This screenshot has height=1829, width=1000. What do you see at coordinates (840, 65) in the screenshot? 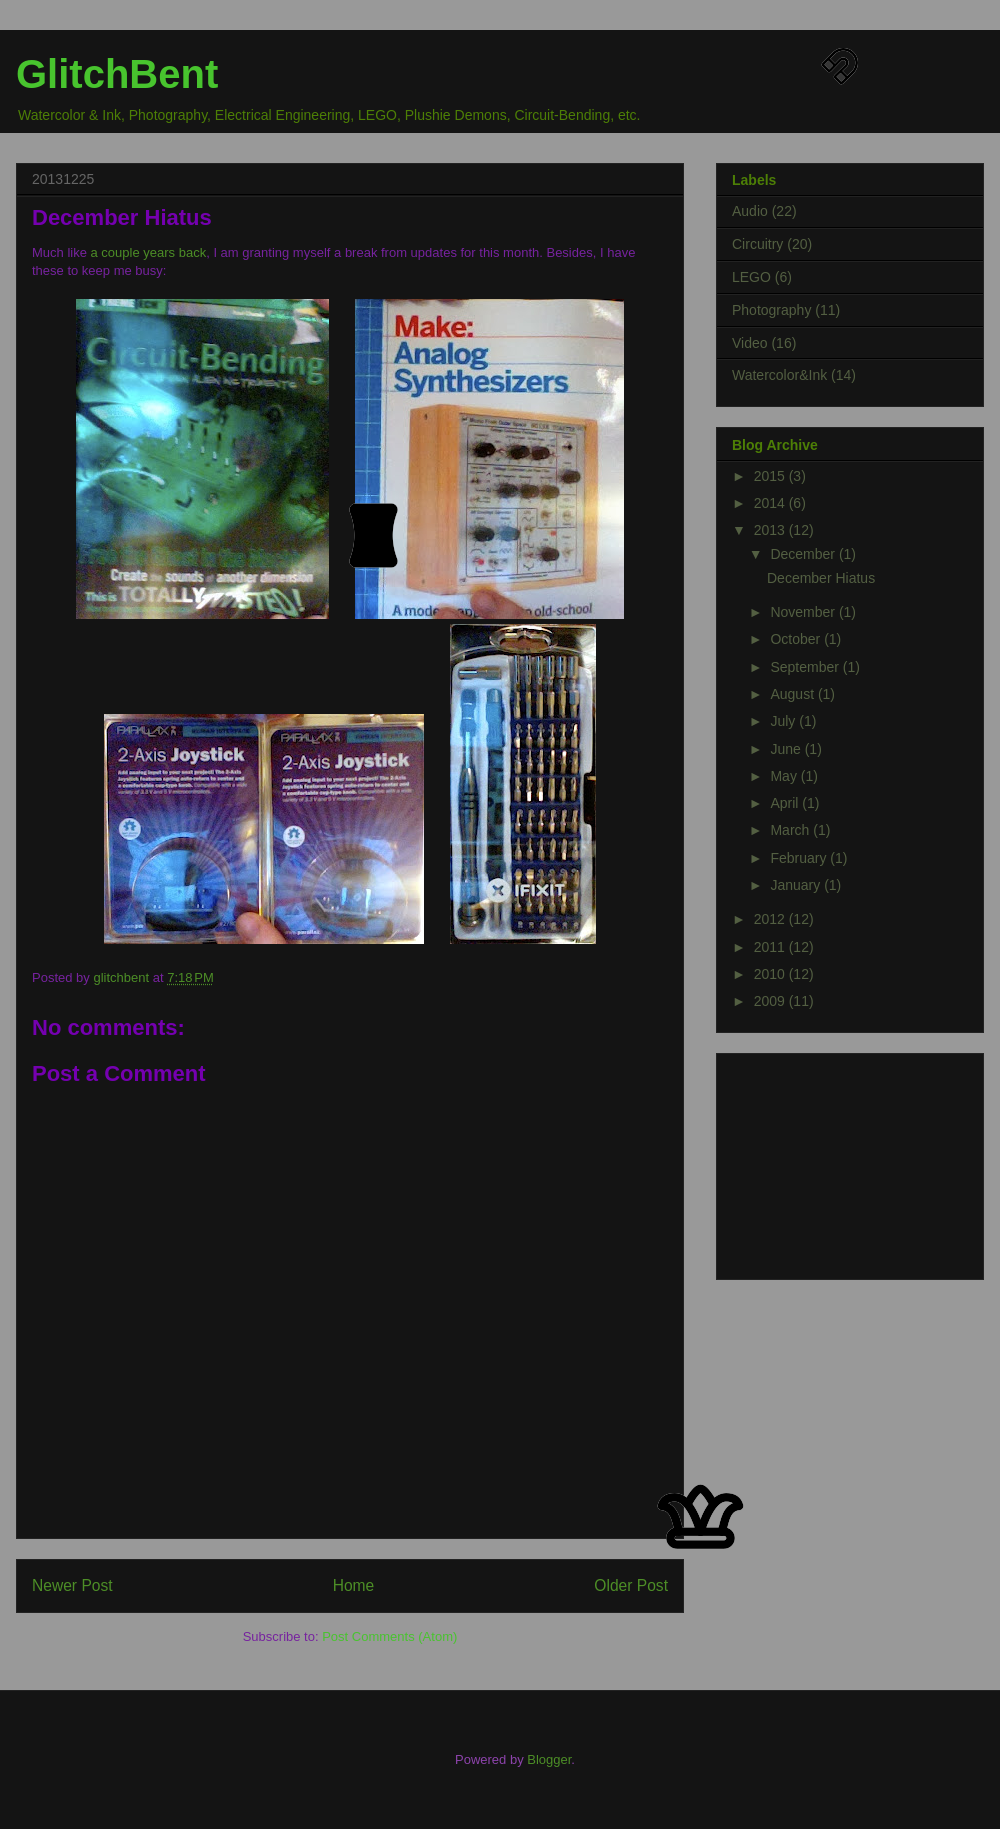
I see `attract or pin related items together` at bounding box center [840, 65].